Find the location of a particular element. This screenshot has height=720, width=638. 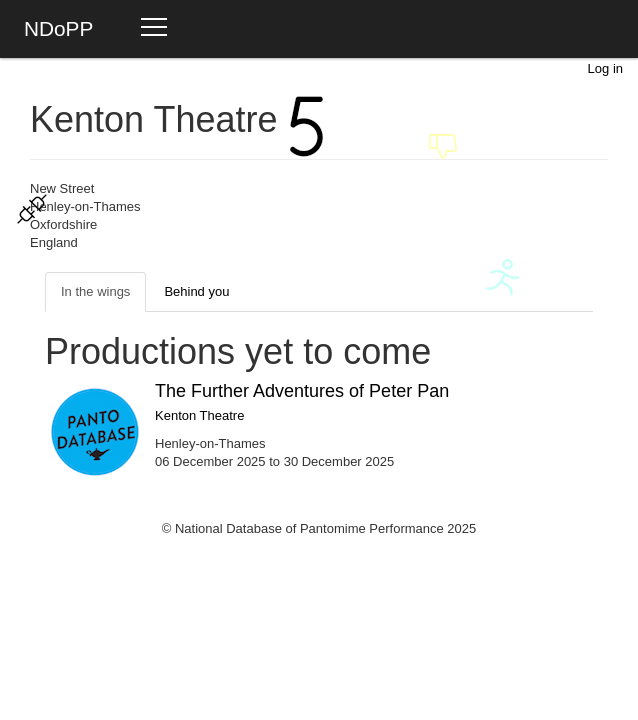

start a run or workout activity is located at coordinates (503, 276).